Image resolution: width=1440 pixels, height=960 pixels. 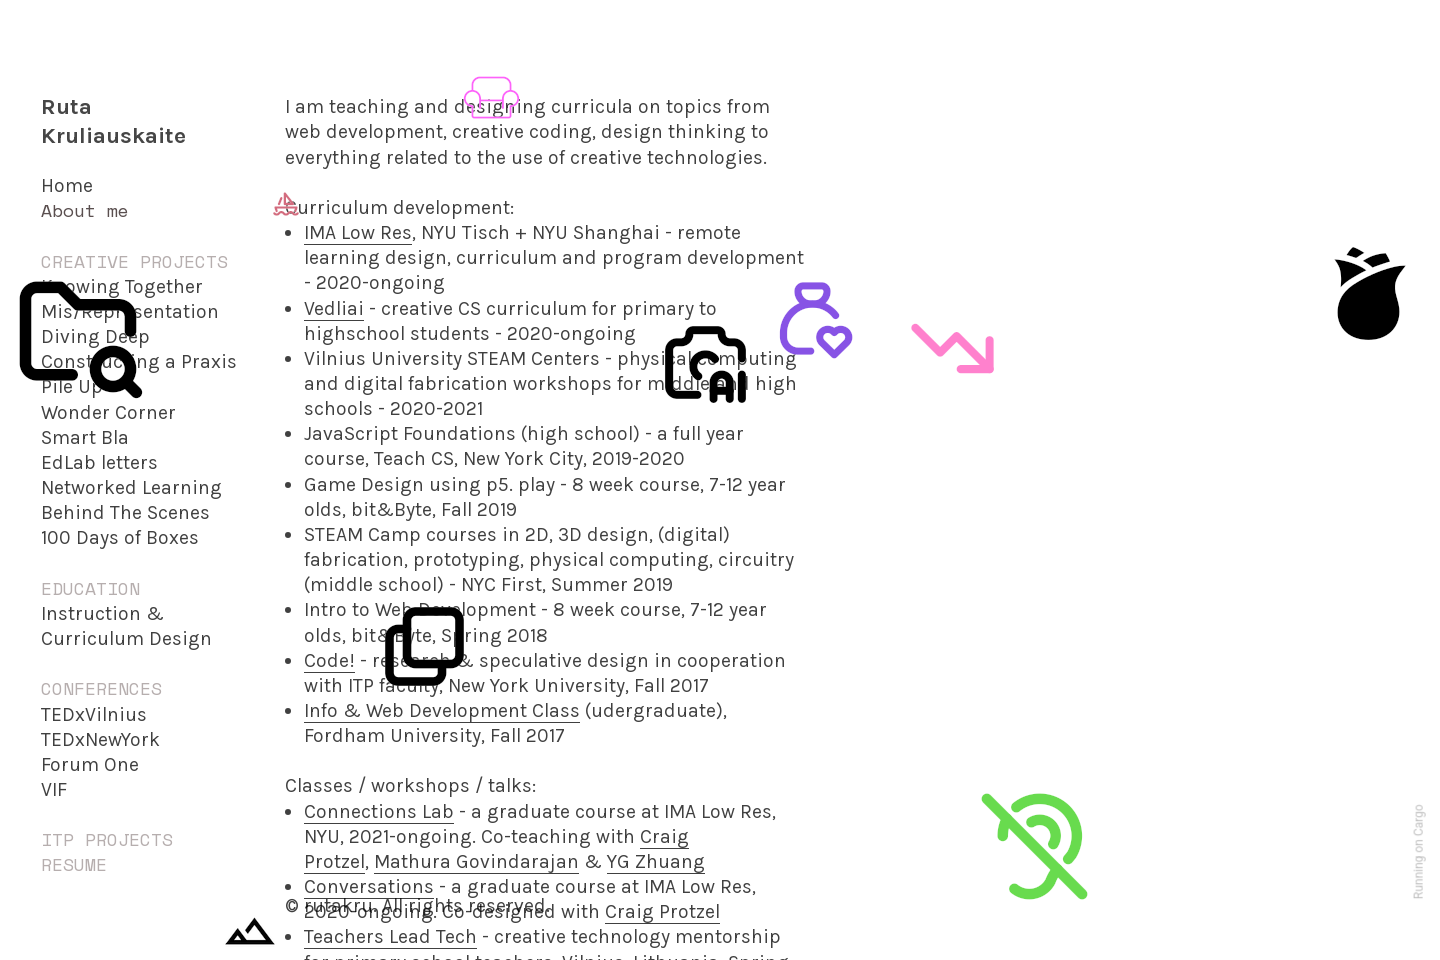 What do you see at coordinates (491, 98) in the screenshot?
I see `browse furniture or home decor items` at bounding box center [491, 98].